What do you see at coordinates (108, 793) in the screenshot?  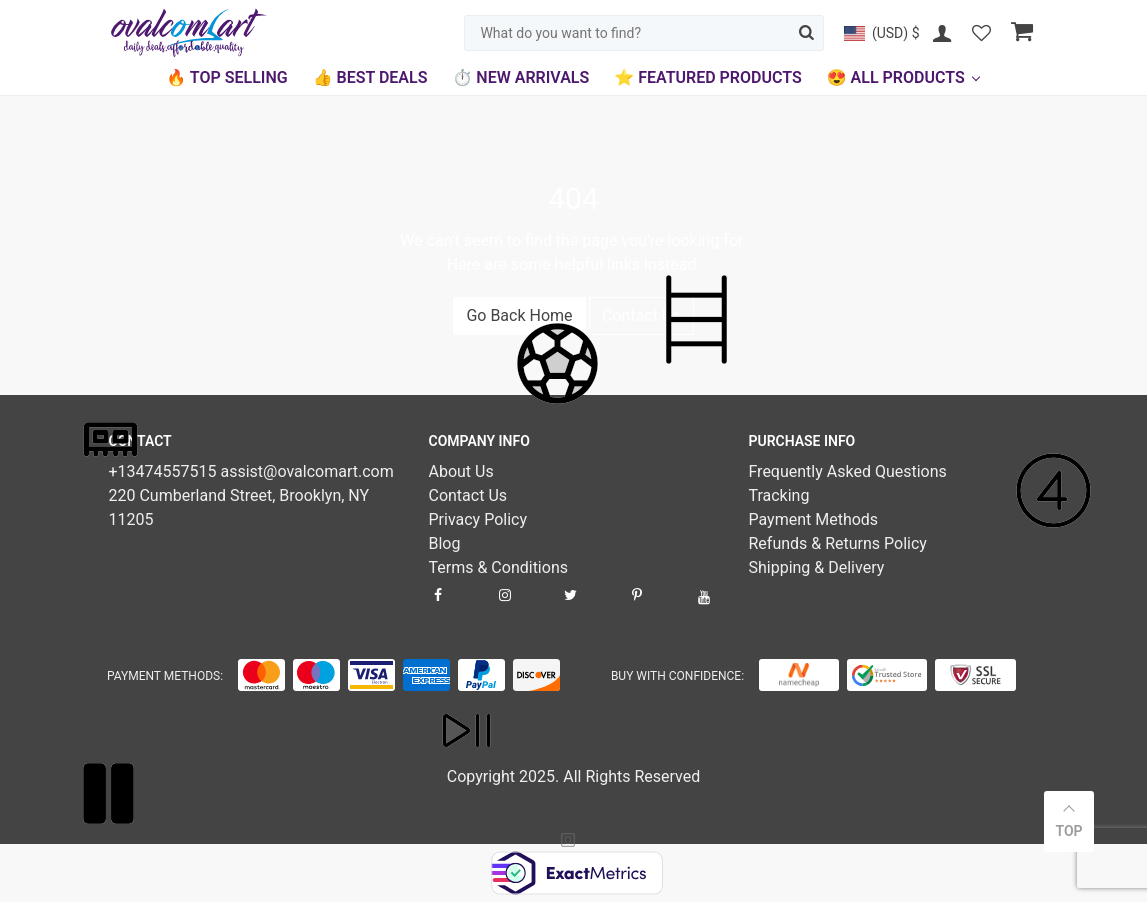 I see `switch to column view layout` at bounding box center [108, 793].